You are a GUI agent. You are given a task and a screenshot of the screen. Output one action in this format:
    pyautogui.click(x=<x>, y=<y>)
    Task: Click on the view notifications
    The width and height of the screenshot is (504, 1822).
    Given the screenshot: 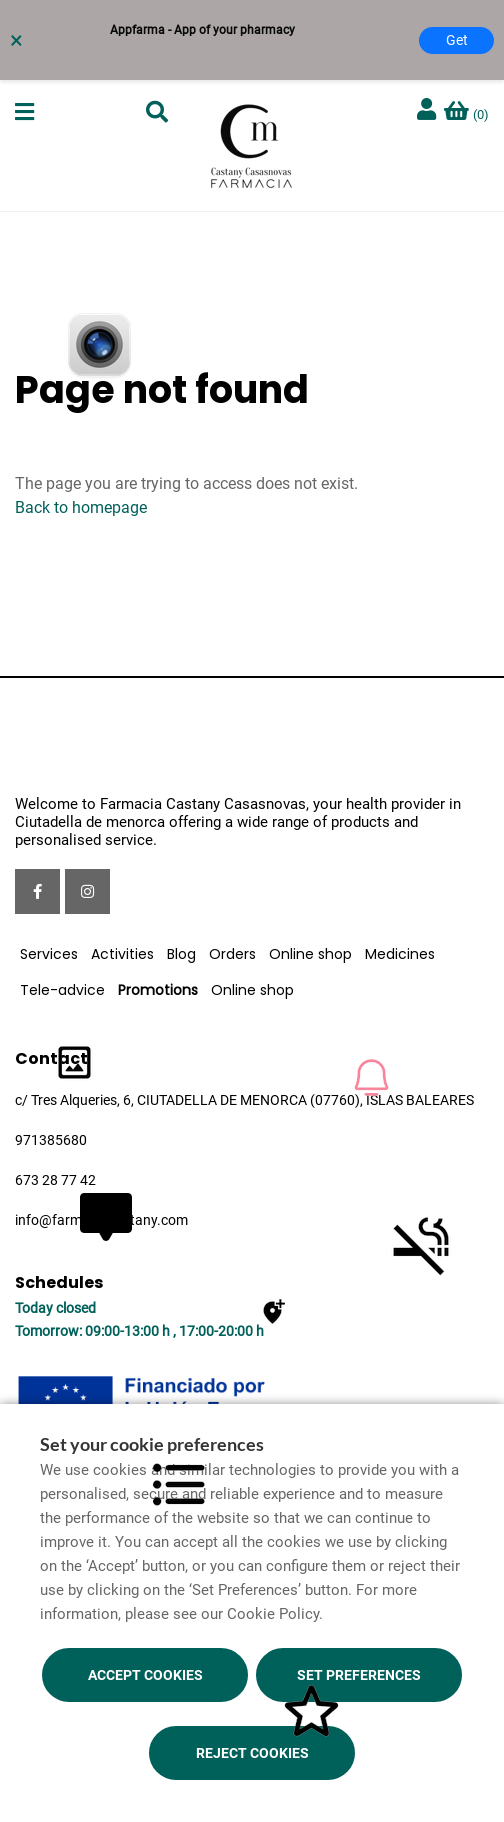 What is the action you would take?
    pyautogui.click(x=371, y=1077)
    